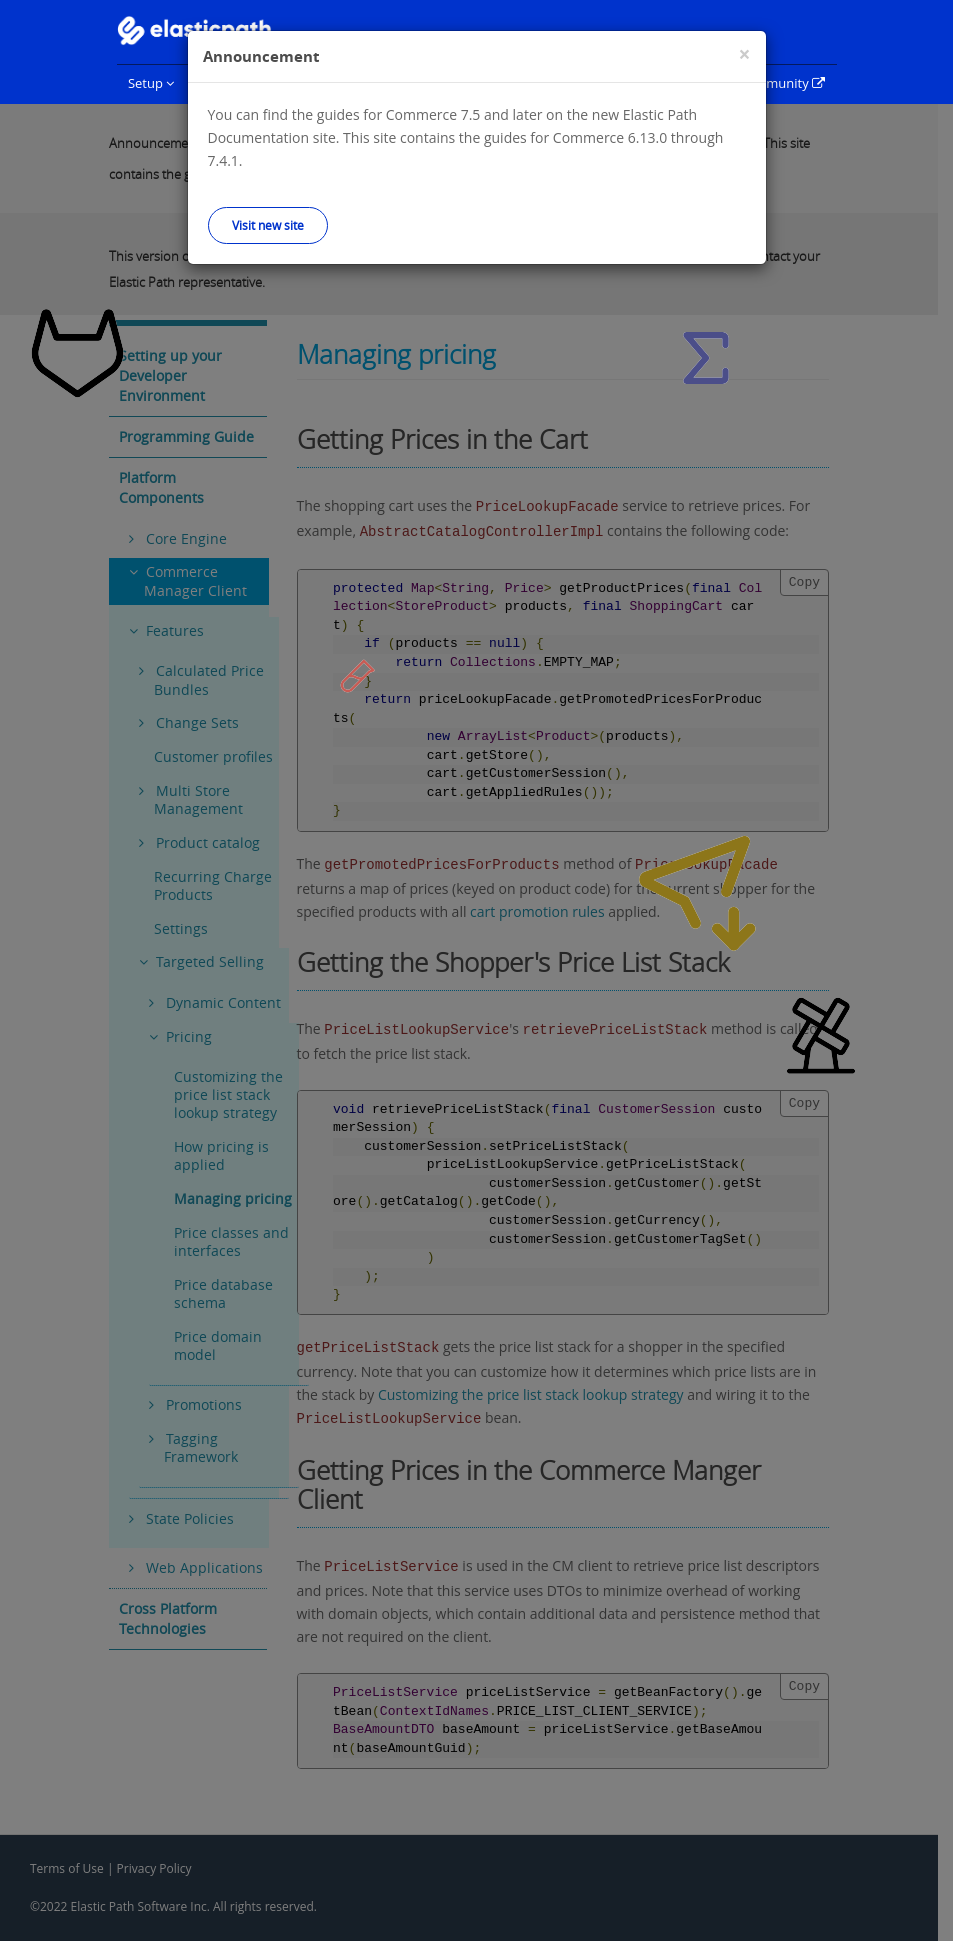 Image resolution: width=953 pixels, height=1941 pixels. Describe the element at coordinates (695, 890) in the screenshot. I see `download current location data` at that location.